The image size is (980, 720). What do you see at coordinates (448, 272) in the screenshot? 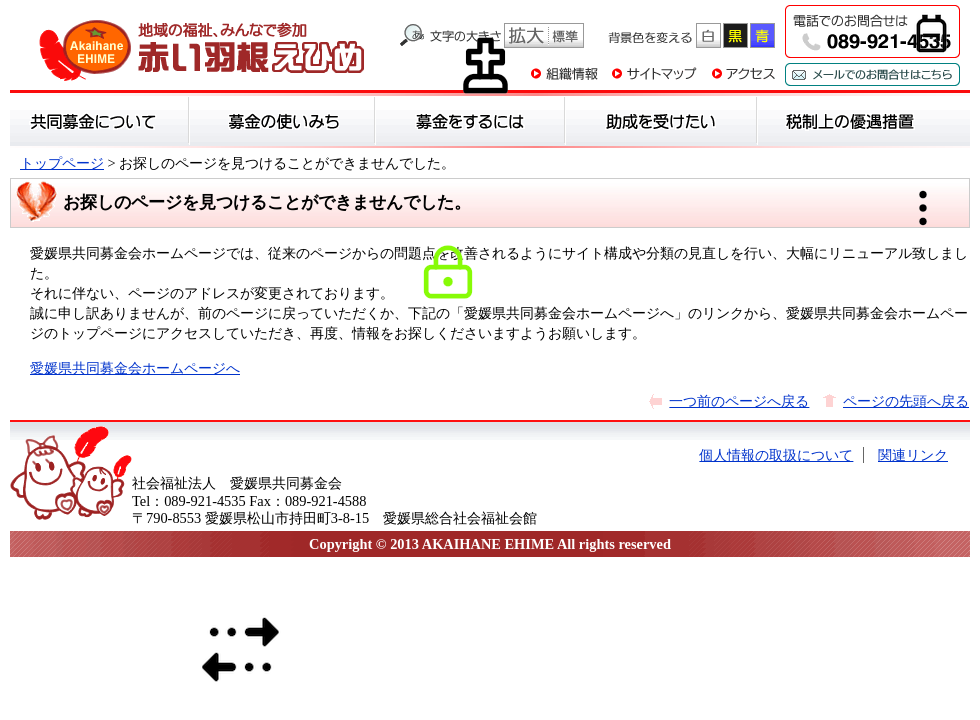
I see `indicates a locked or secured item` at bounding box center [448, 272].